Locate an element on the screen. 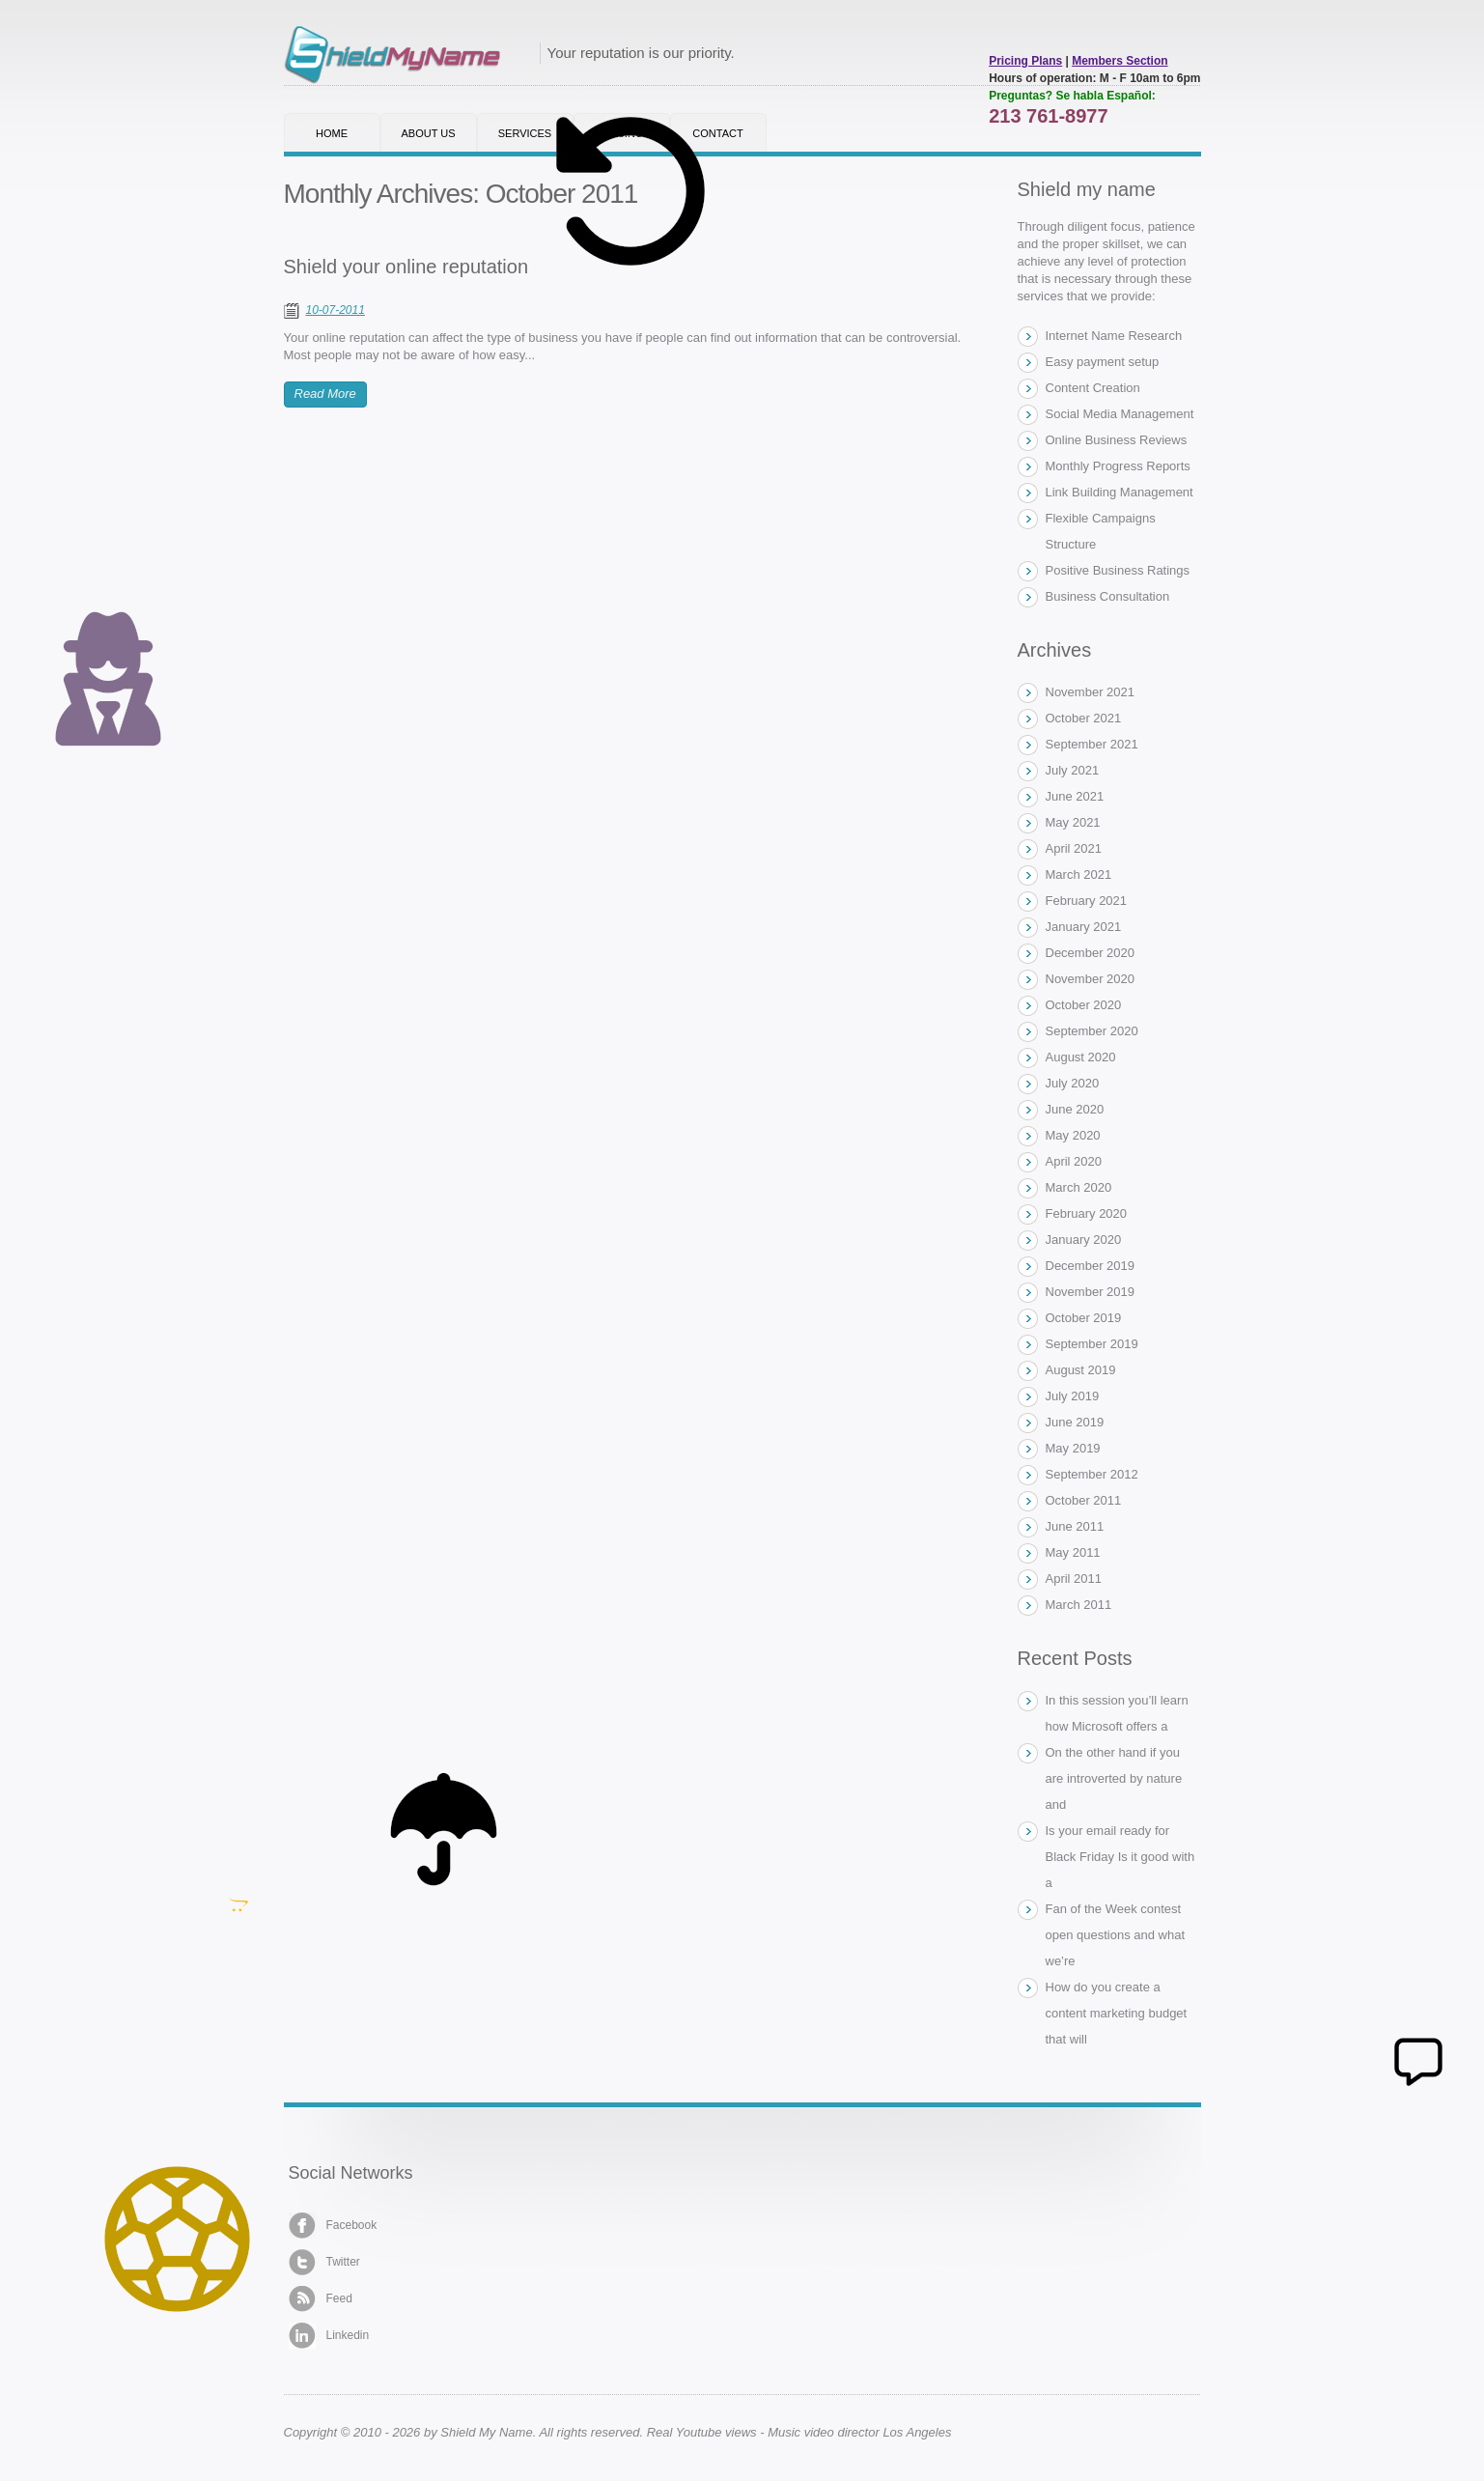 The image size is (1484, 2481). undo the last action is located at coordinates (630, 191).